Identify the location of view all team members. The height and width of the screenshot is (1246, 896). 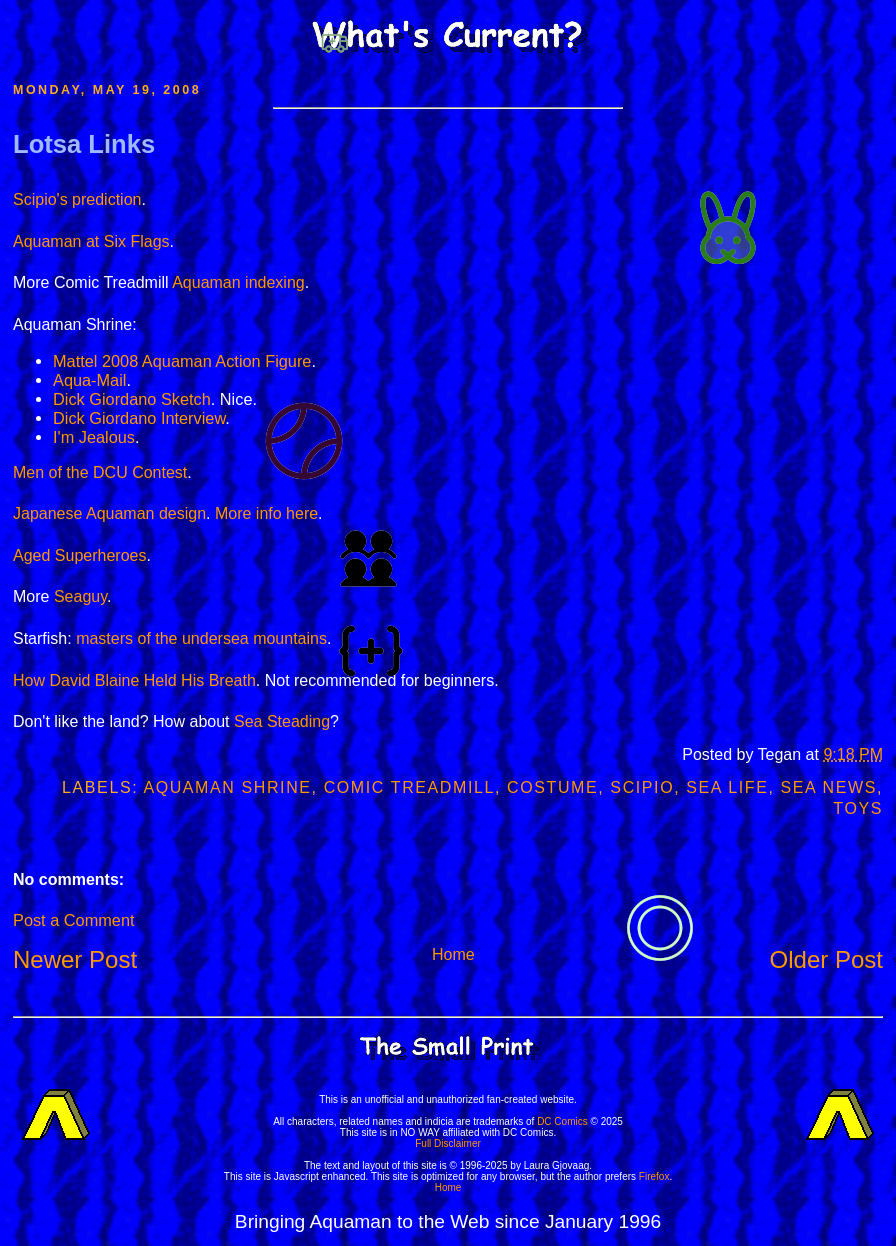
(368, 558).